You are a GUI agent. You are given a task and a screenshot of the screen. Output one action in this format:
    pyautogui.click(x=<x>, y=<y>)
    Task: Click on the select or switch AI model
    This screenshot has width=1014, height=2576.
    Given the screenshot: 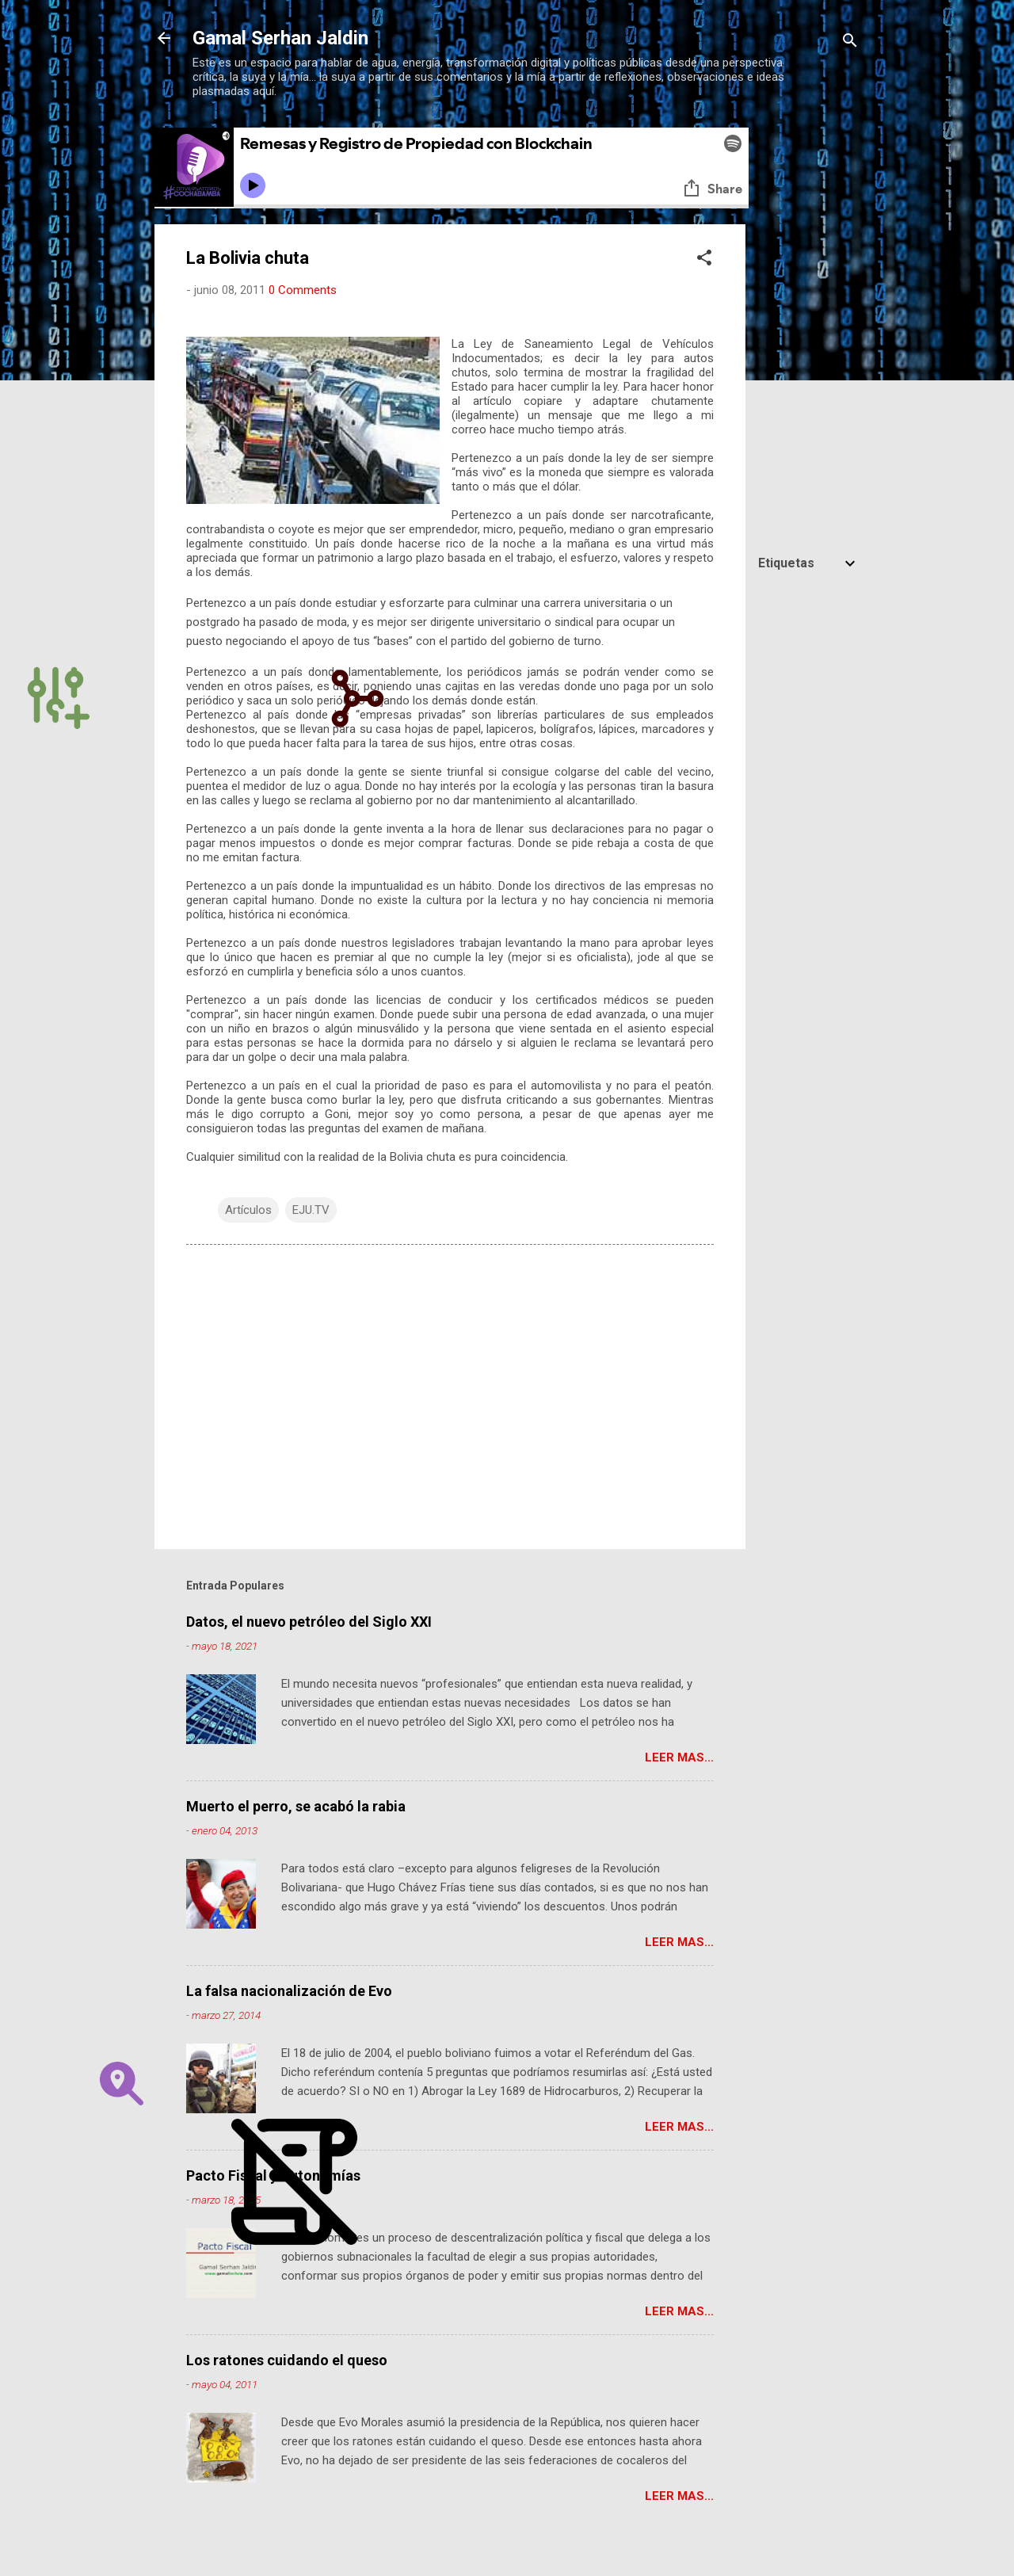 What is the action you would take?
    pyautogui.click(x=357, y=698)
    